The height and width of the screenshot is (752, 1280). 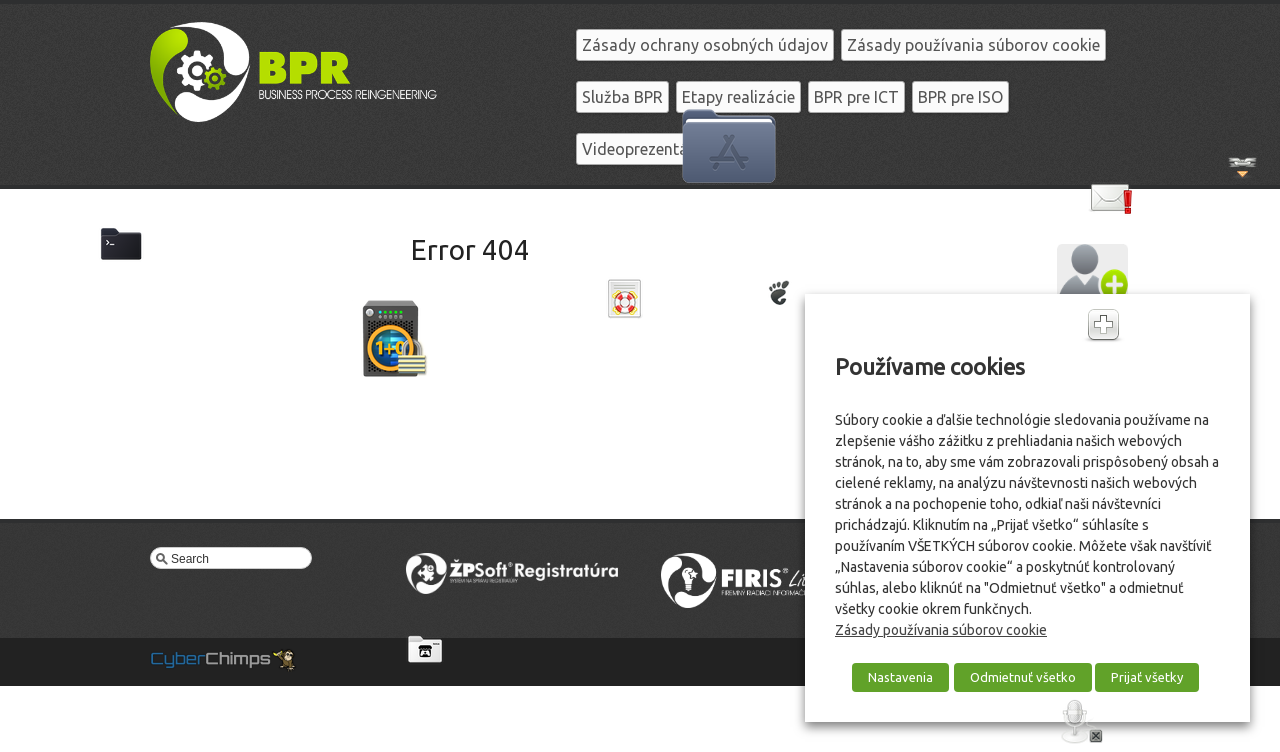 I want to click on insert a hyperlink into content, so click(x=1242, y=164).